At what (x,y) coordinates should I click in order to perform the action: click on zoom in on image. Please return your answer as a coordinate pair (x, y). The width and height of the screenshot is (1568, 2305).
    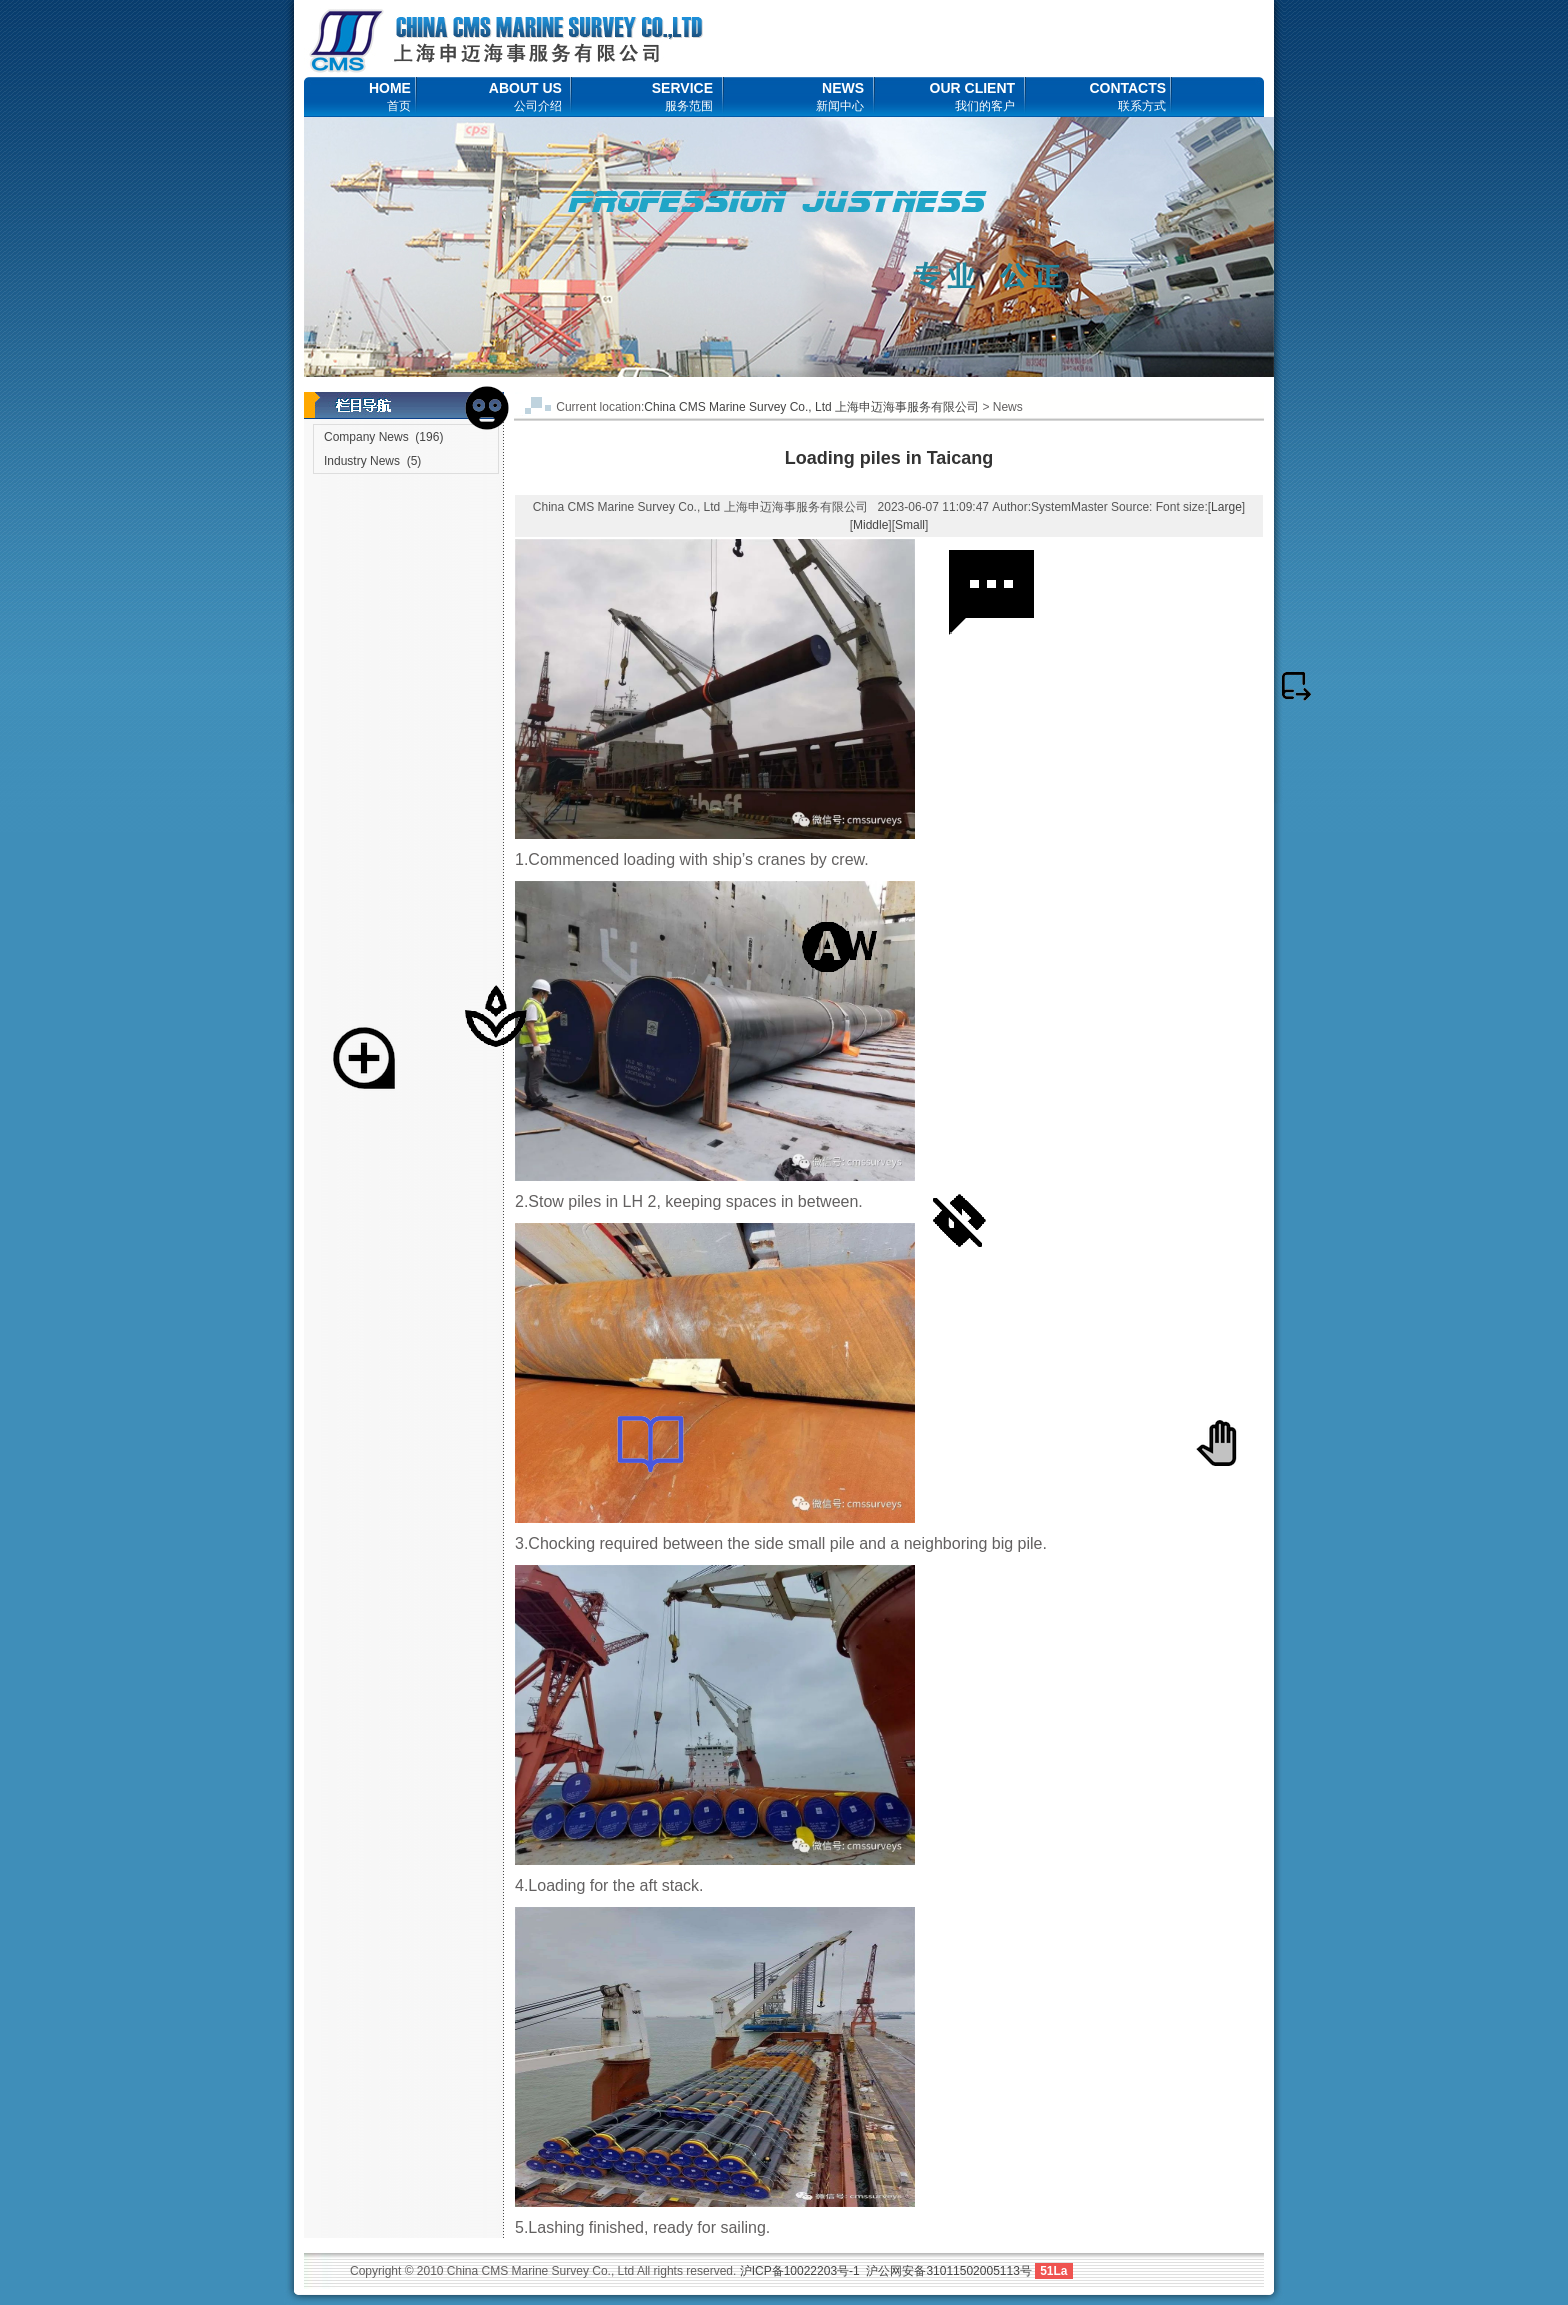
    Looking at the image, I should click on (364, 1058).